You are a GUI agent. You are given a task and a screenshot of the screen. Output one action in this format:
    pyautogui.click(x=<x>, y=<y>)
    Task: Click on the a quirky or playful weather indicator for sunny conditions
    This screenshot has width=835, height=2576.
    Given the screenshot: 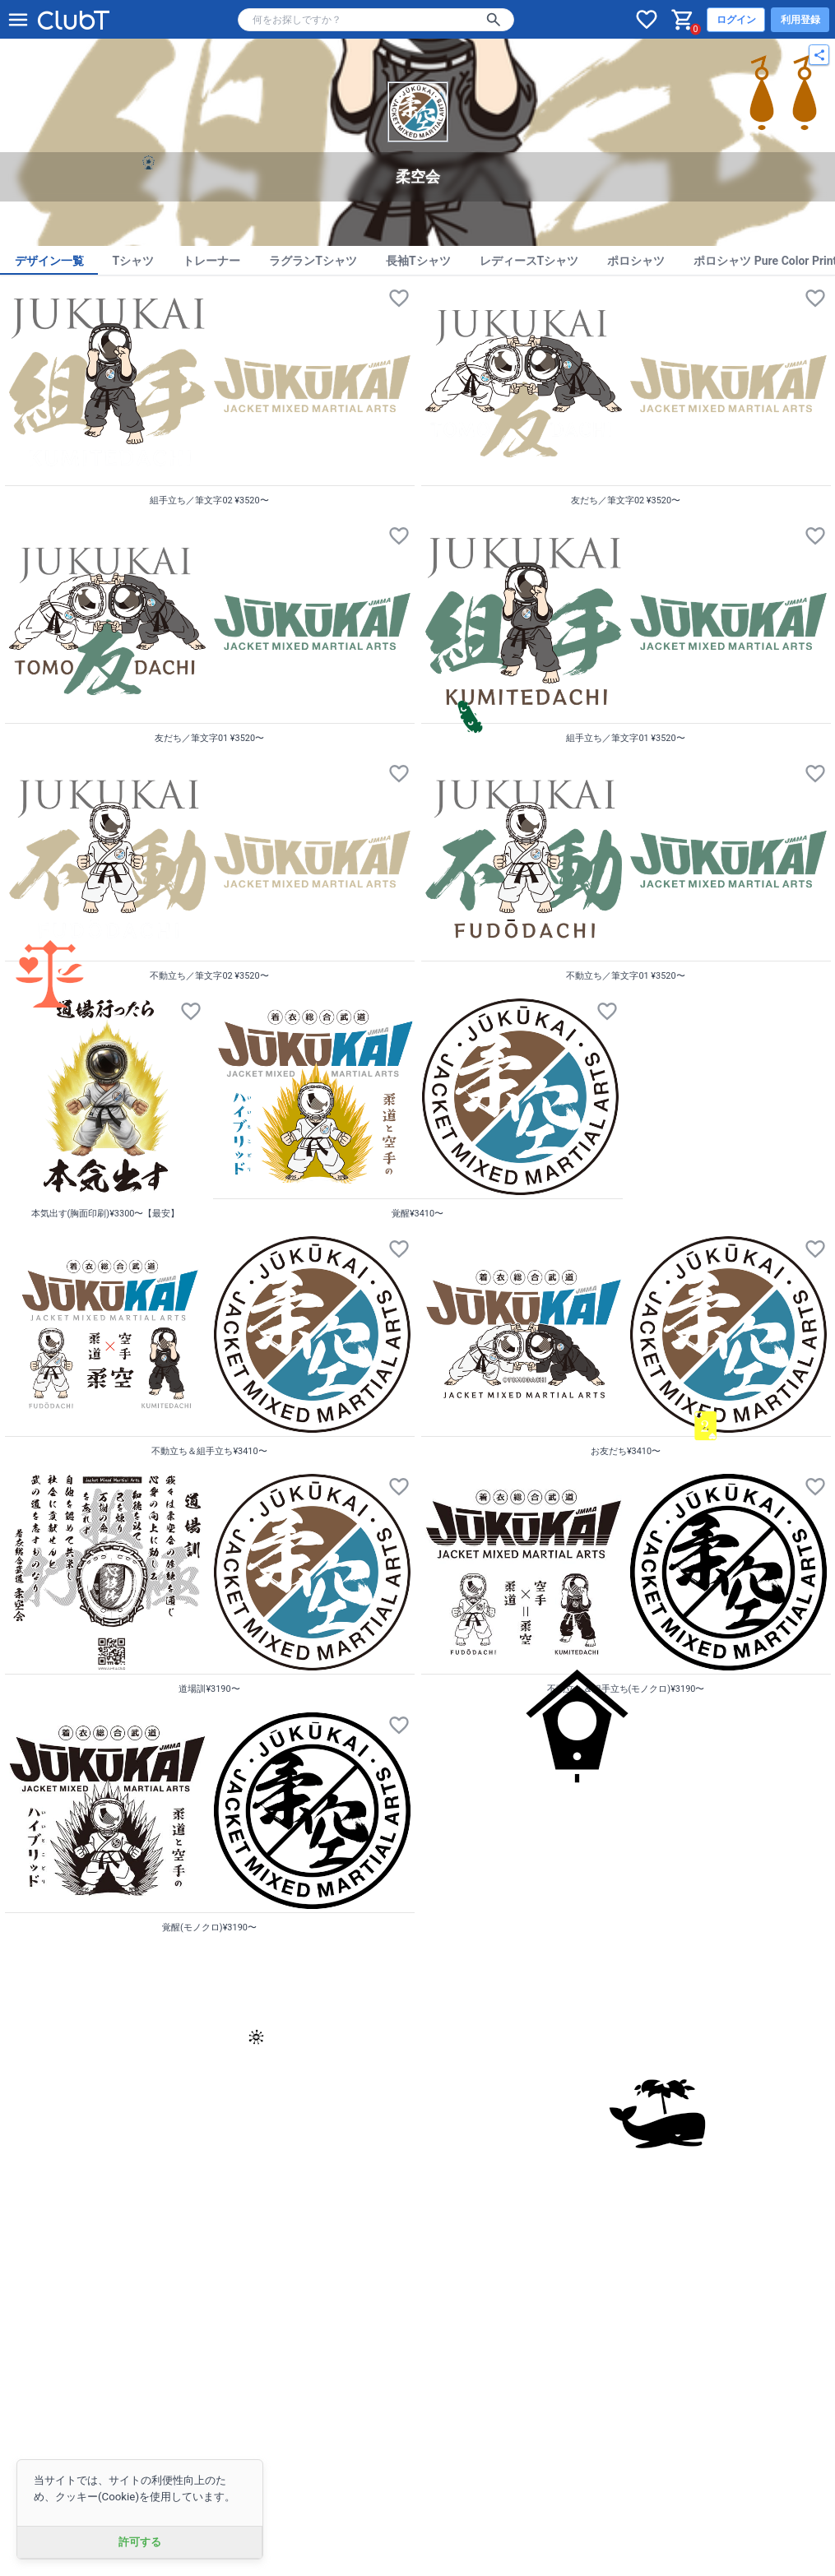 What is the action you would take?
    pyautogui.click(x=256, y=2036)
    